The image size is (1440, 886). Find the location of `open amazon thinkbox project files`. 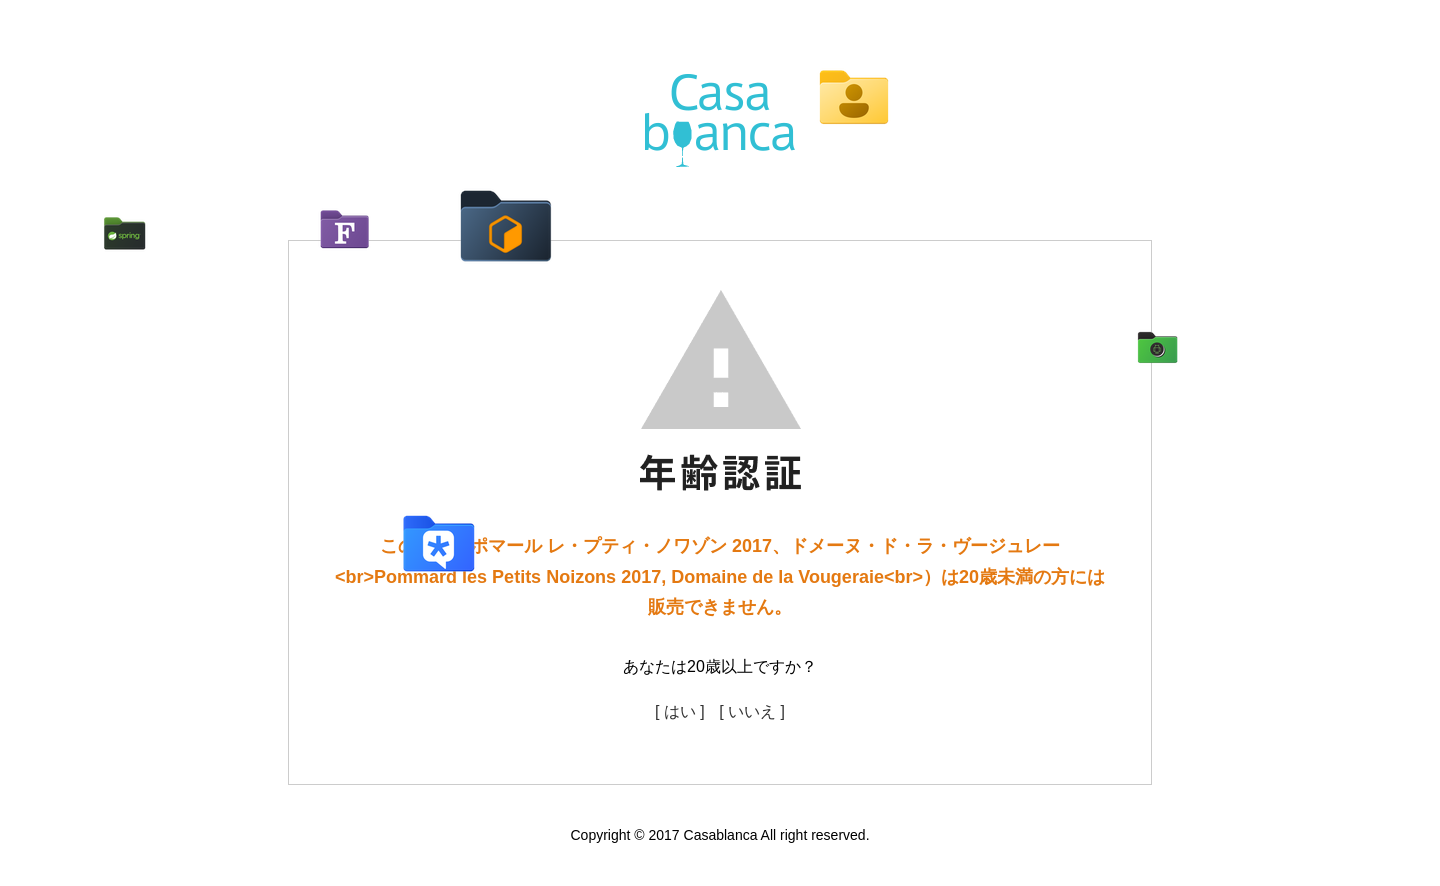

open amazon thinkbox project files is located at coordinates (505, 228).